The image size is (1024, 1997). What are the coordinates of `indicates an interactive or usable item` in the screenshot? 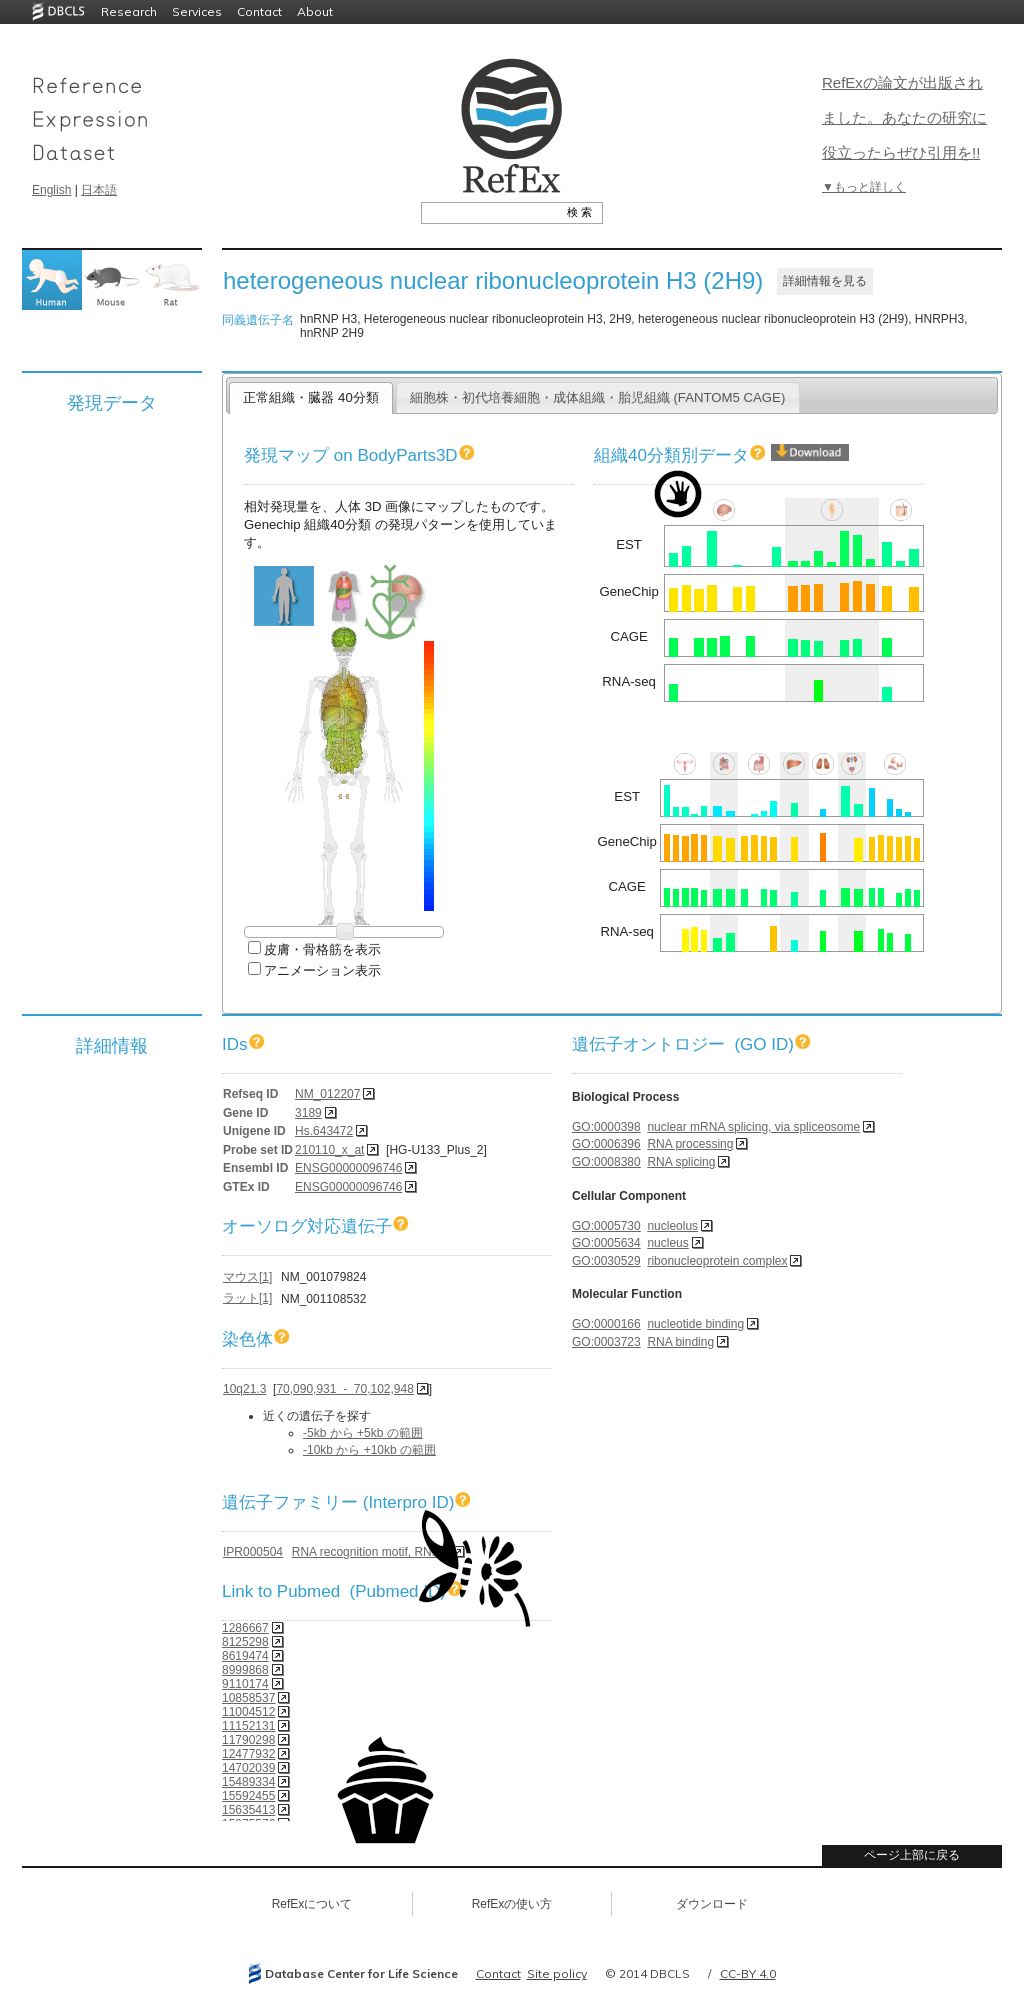 It's located at (678, 494).